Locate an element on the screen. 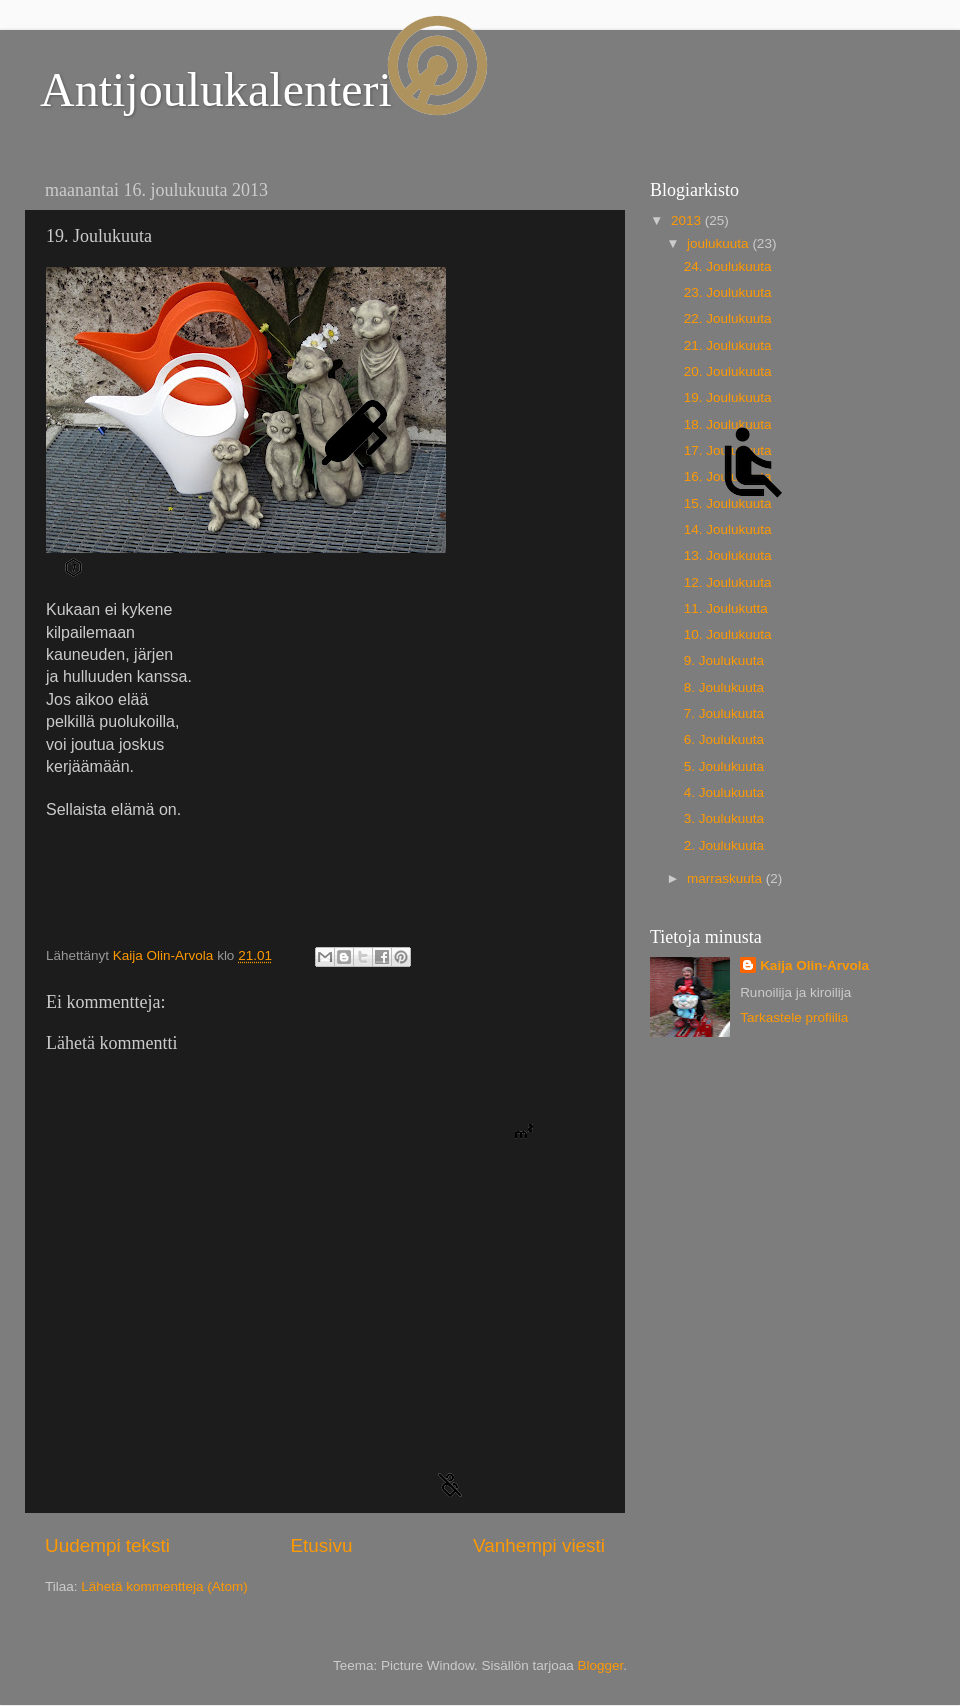 The width and height of the screenshot is (960, 1706). open Flightradar24 app is located at coordinates (437, 65).